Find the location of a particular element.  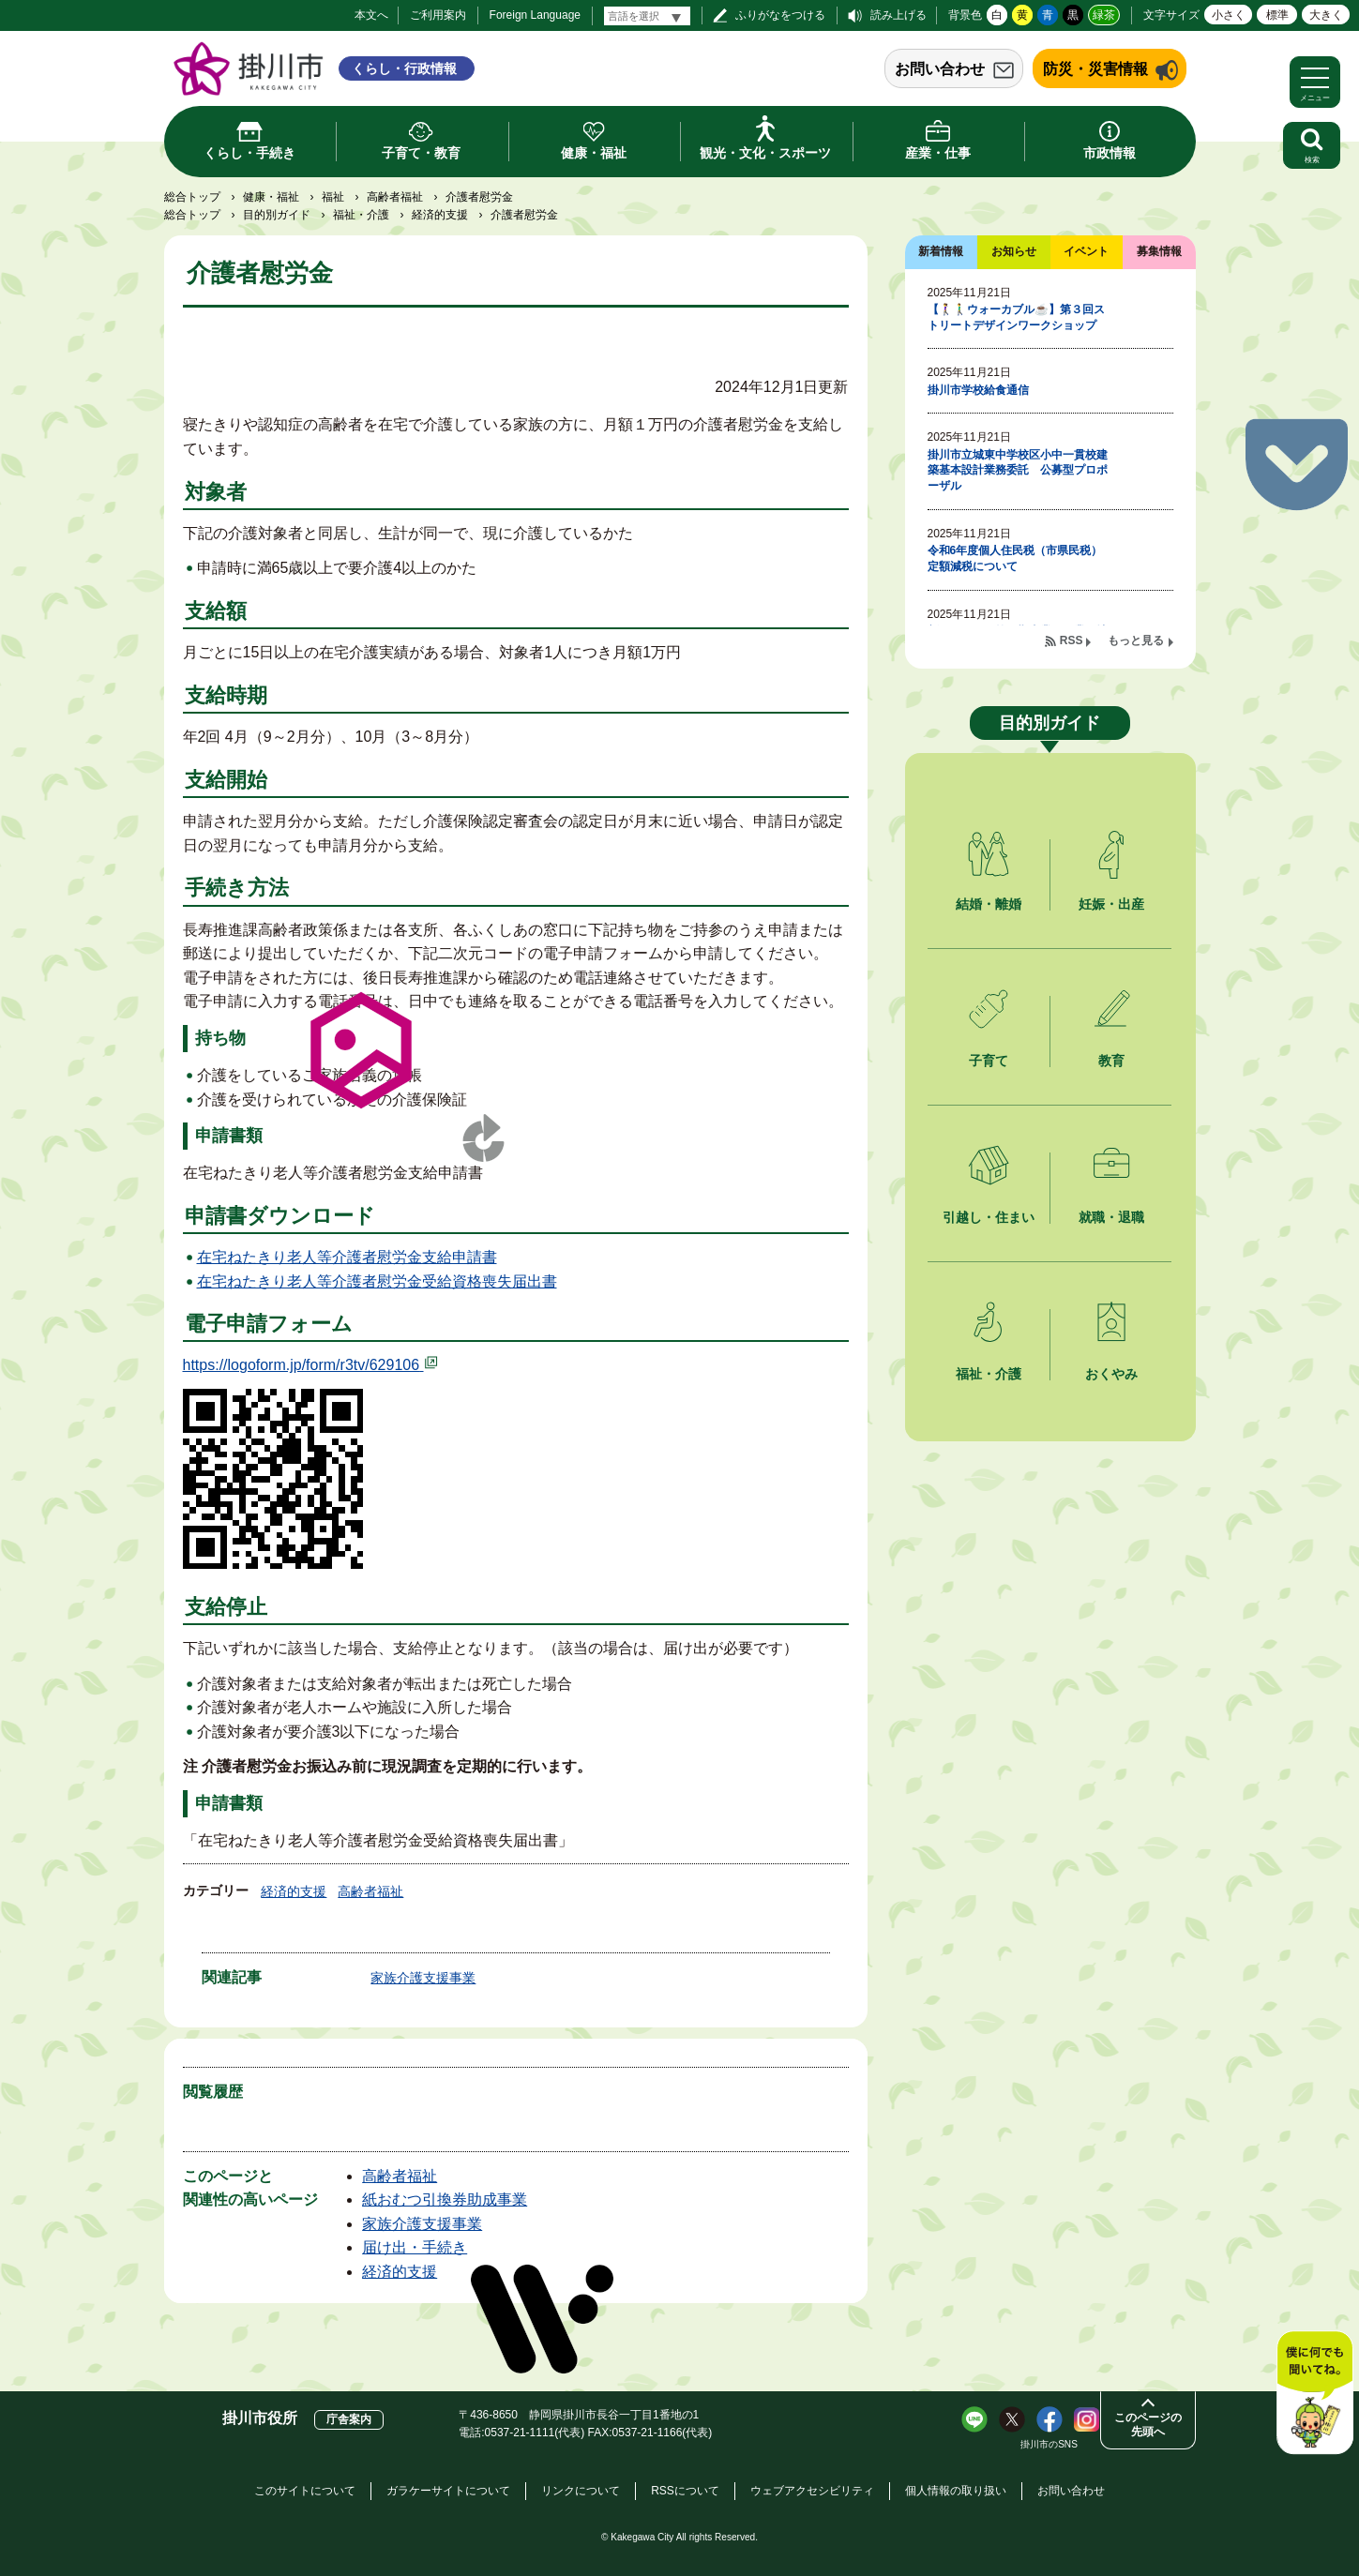

Atlassian Bamboo continuous integration service is located at coordinates (483, 1137).